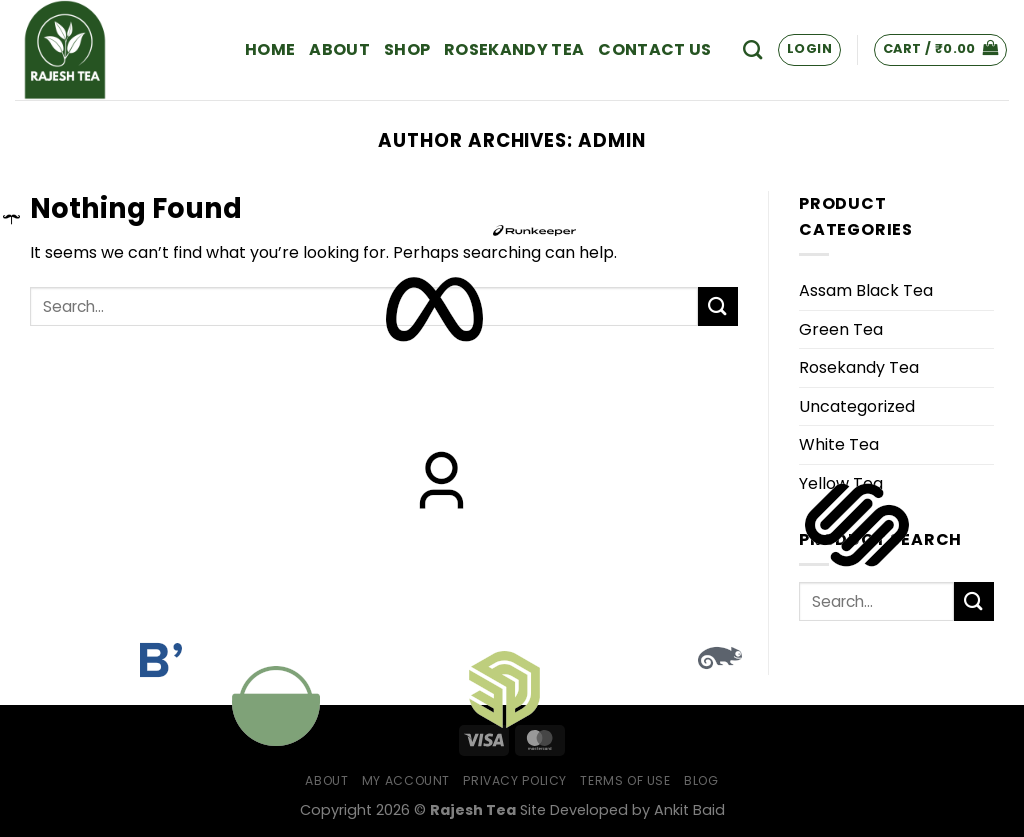 This screenshot has width=1024, height=837. Describe the element at coordinates (434, 309) in the screenshot. I see `meta company logo` at that location.